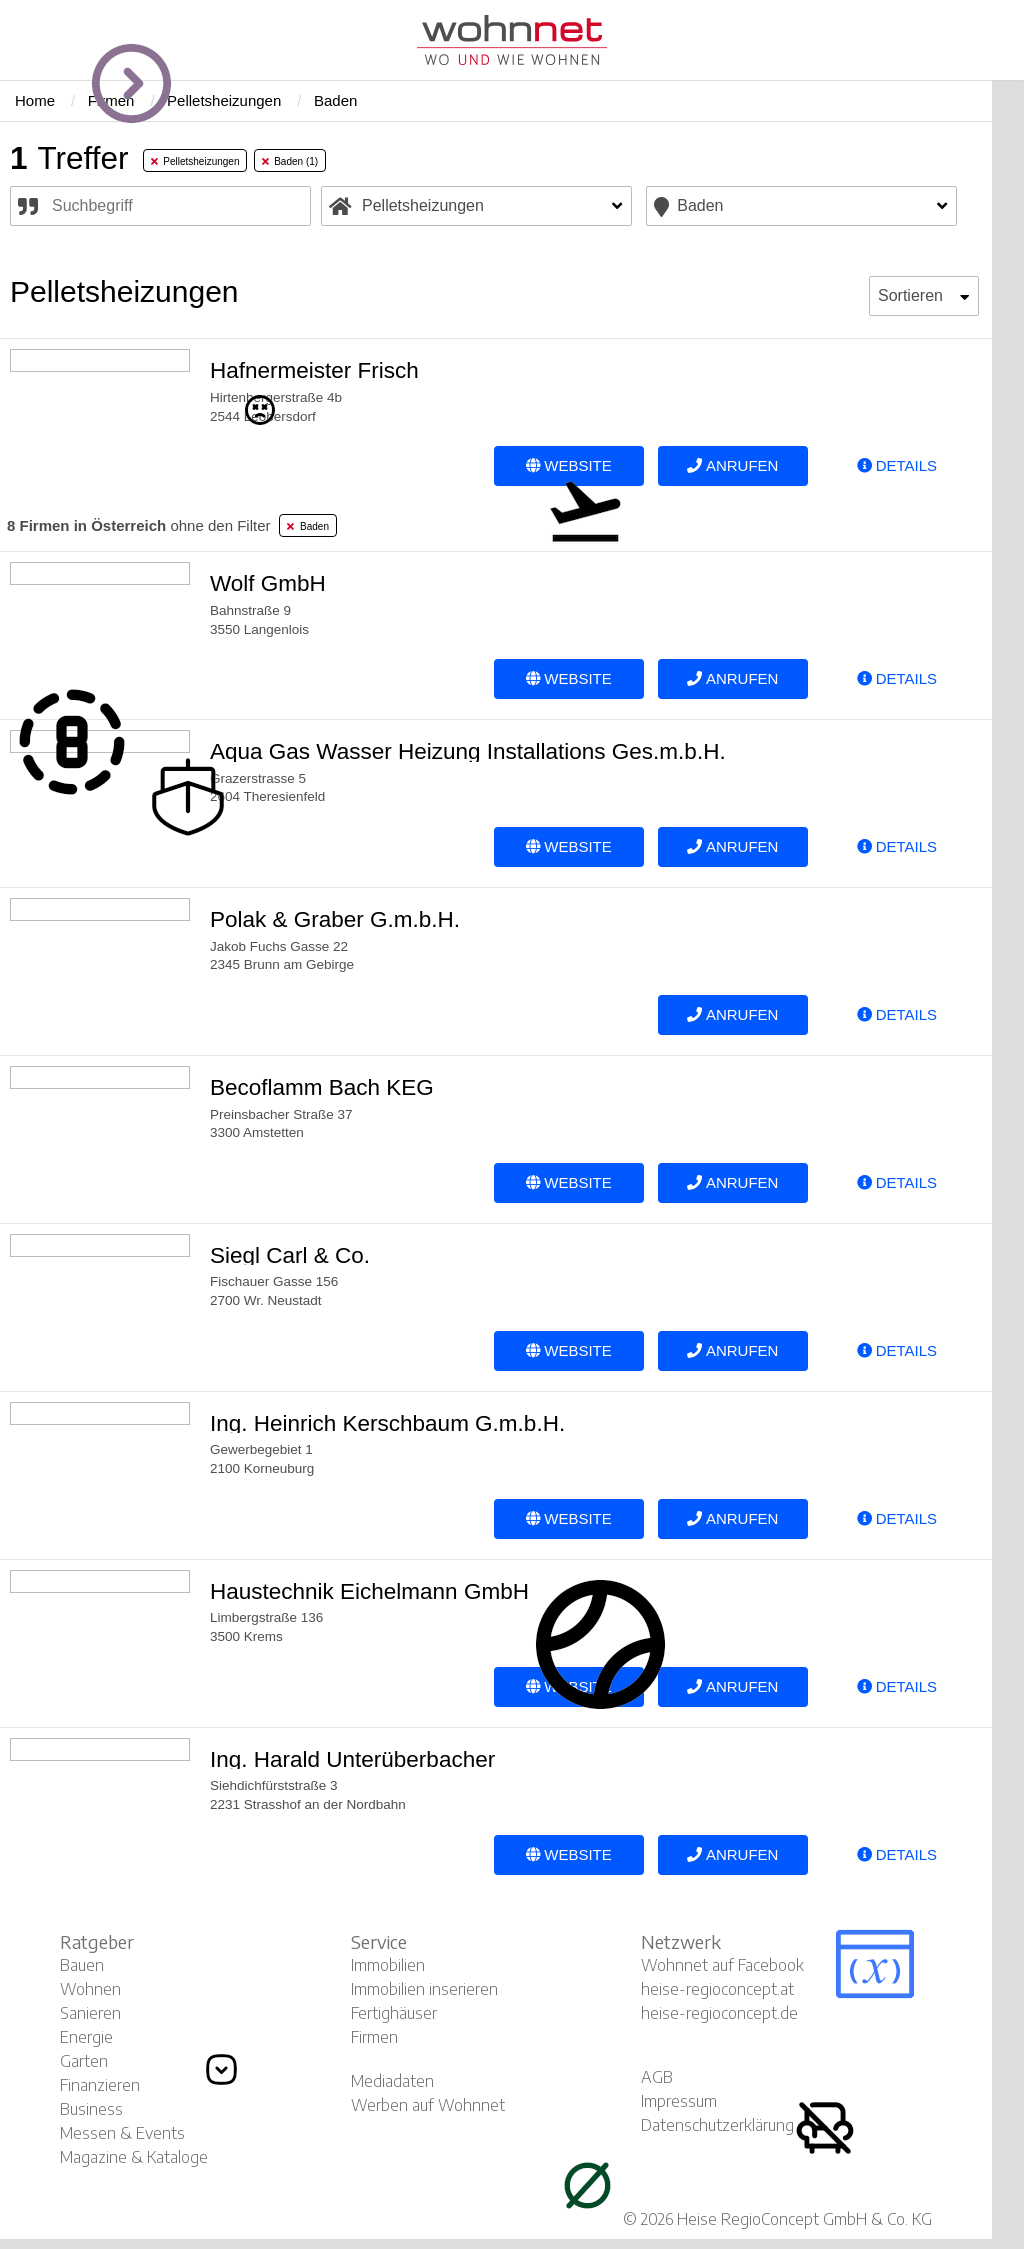 The height and width of the screenshot is (2249, 1024). What do you see at coordinates (260, 410) in the screenshot?
I see `indicates an error or system failure` at bounding box center [260, 410].